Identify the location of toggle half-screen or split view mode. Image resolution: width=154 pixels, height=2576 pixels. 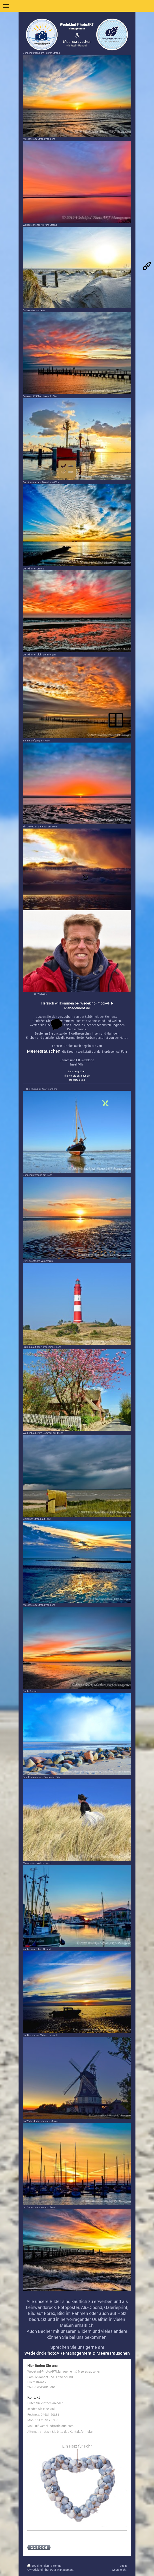
(116, 720).